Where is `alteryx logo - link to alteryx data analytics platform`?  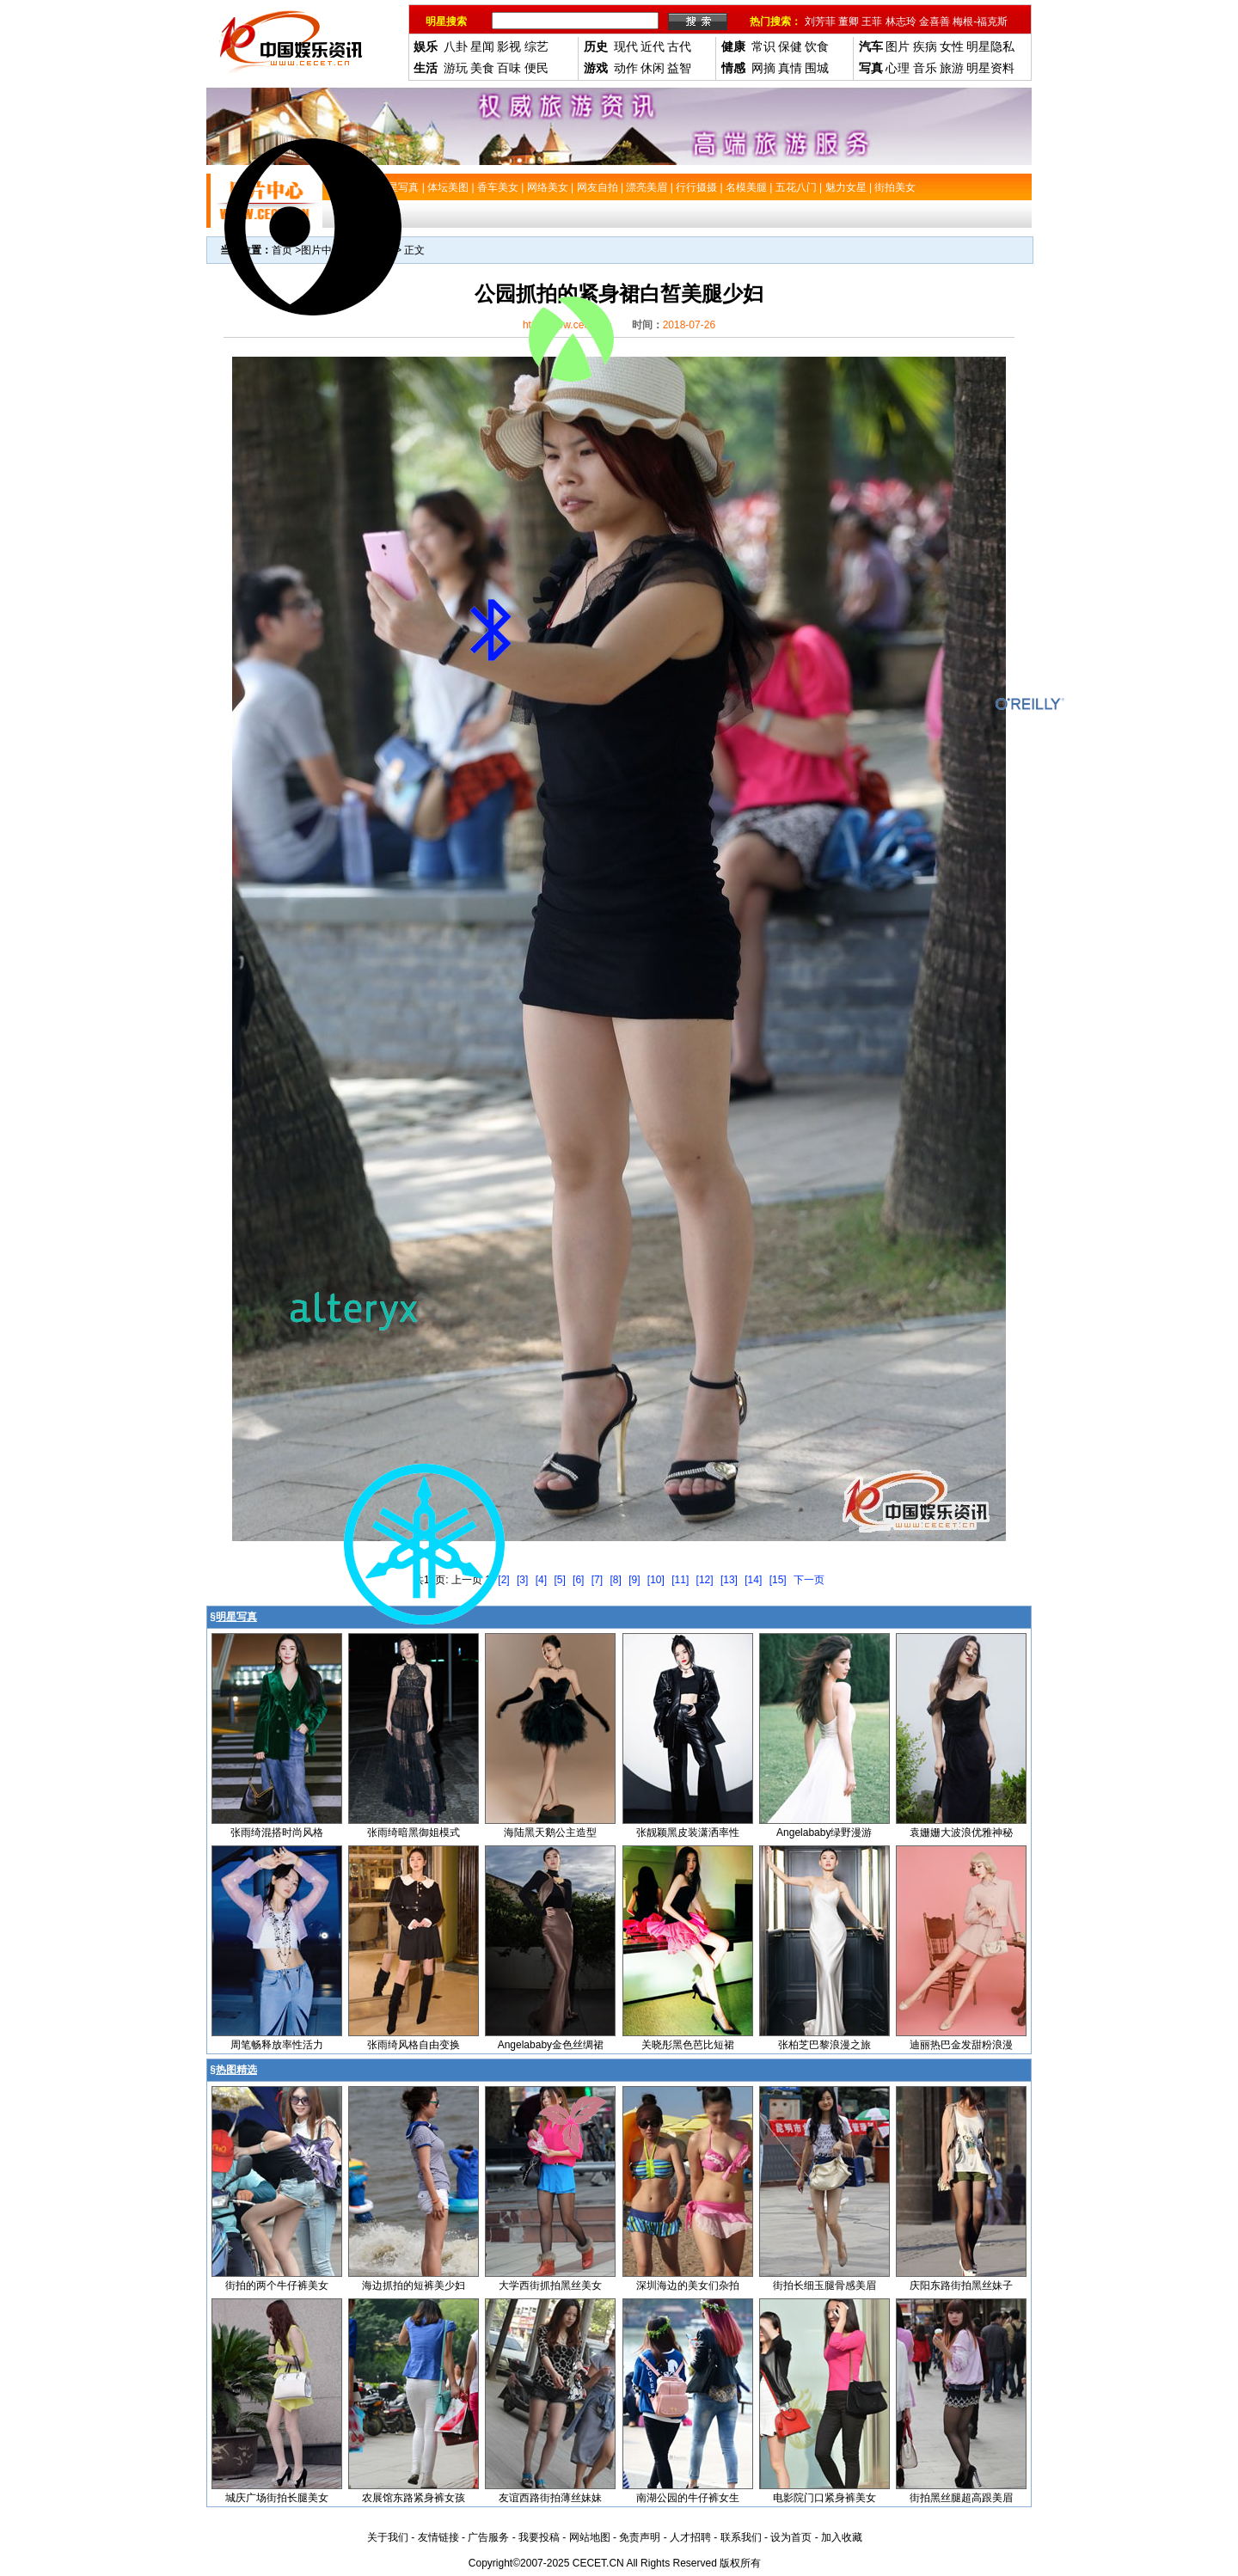 alteryx logo - link to alteryx data analytics platform is located at coordinates (353, 1311).